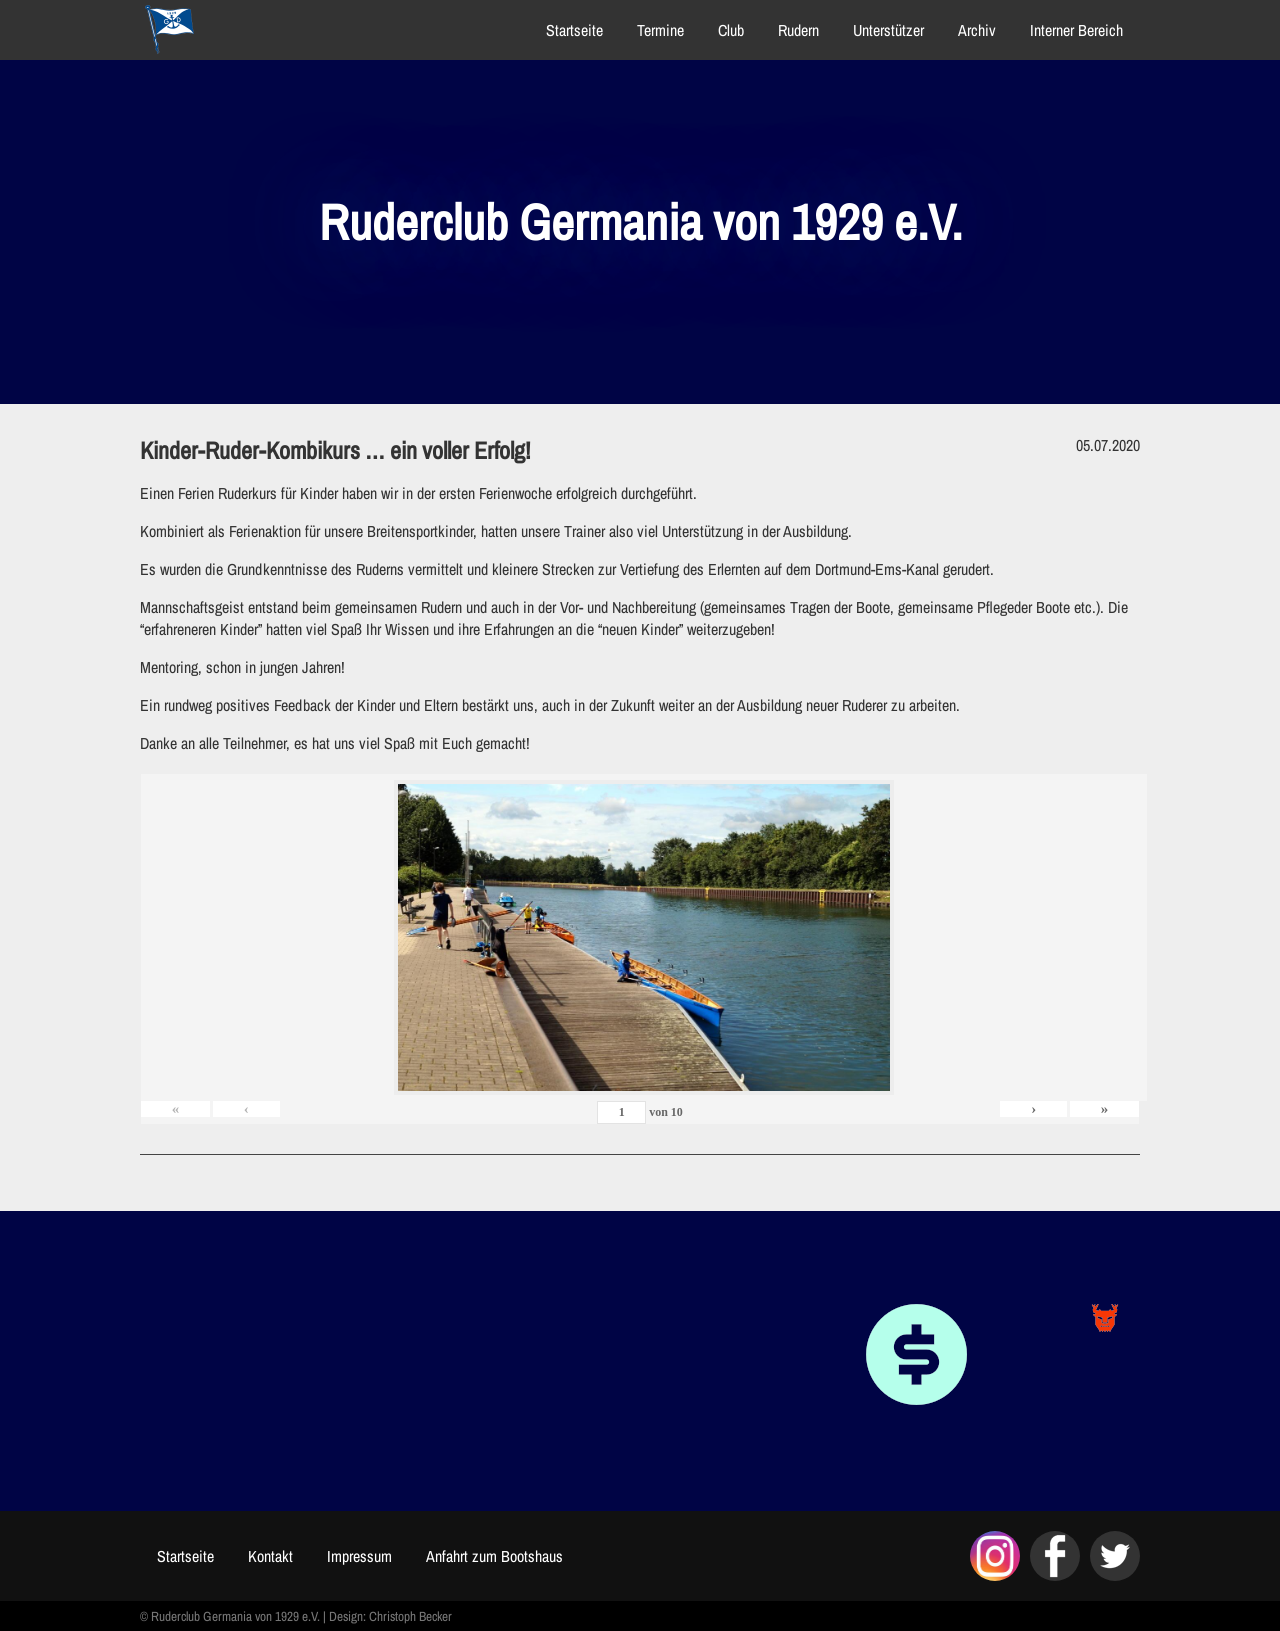  I want to click on view account balance or financial summary, so click(916, 1354).